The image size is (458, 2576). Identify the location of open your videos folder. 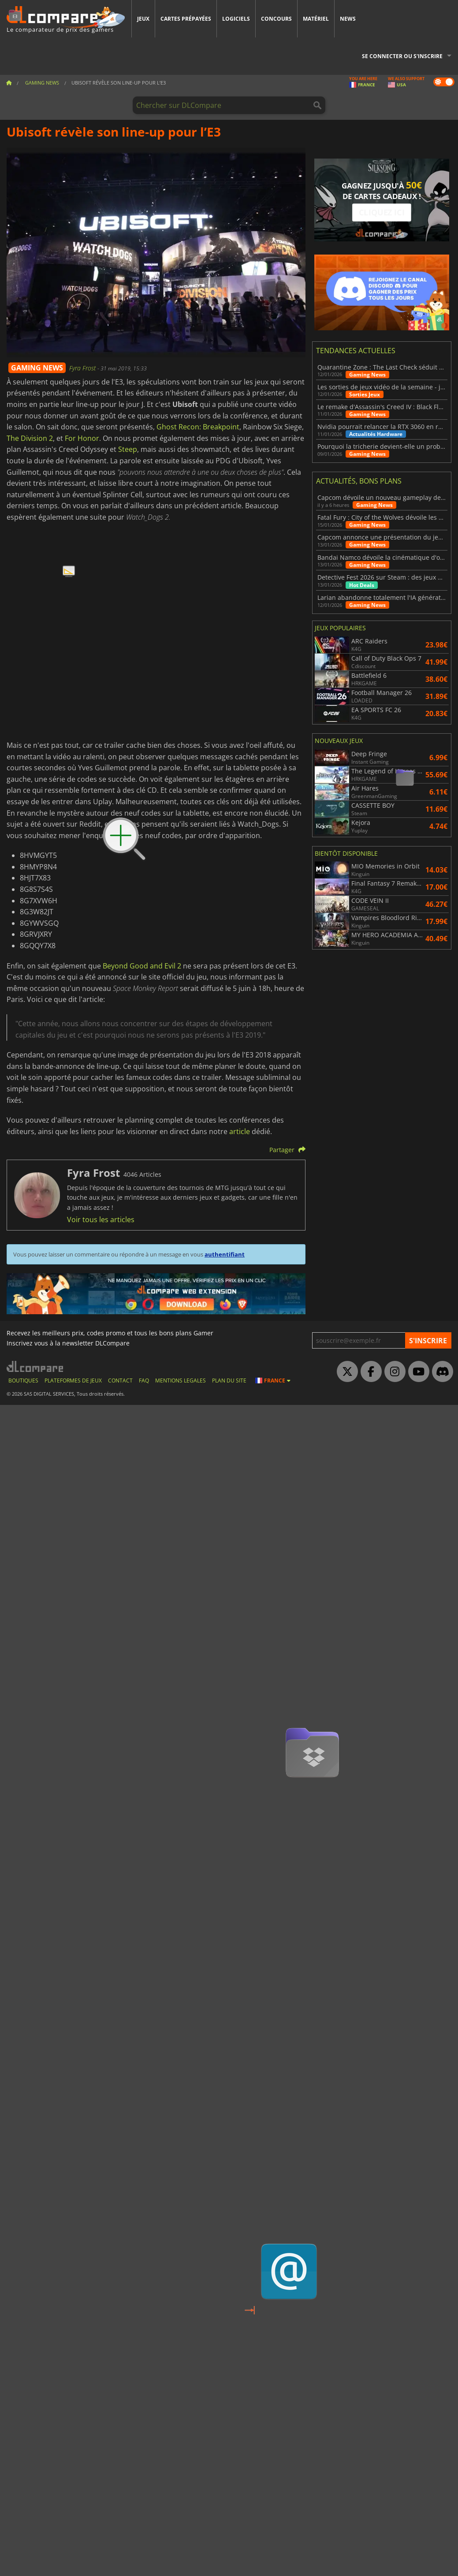
(15, 15).